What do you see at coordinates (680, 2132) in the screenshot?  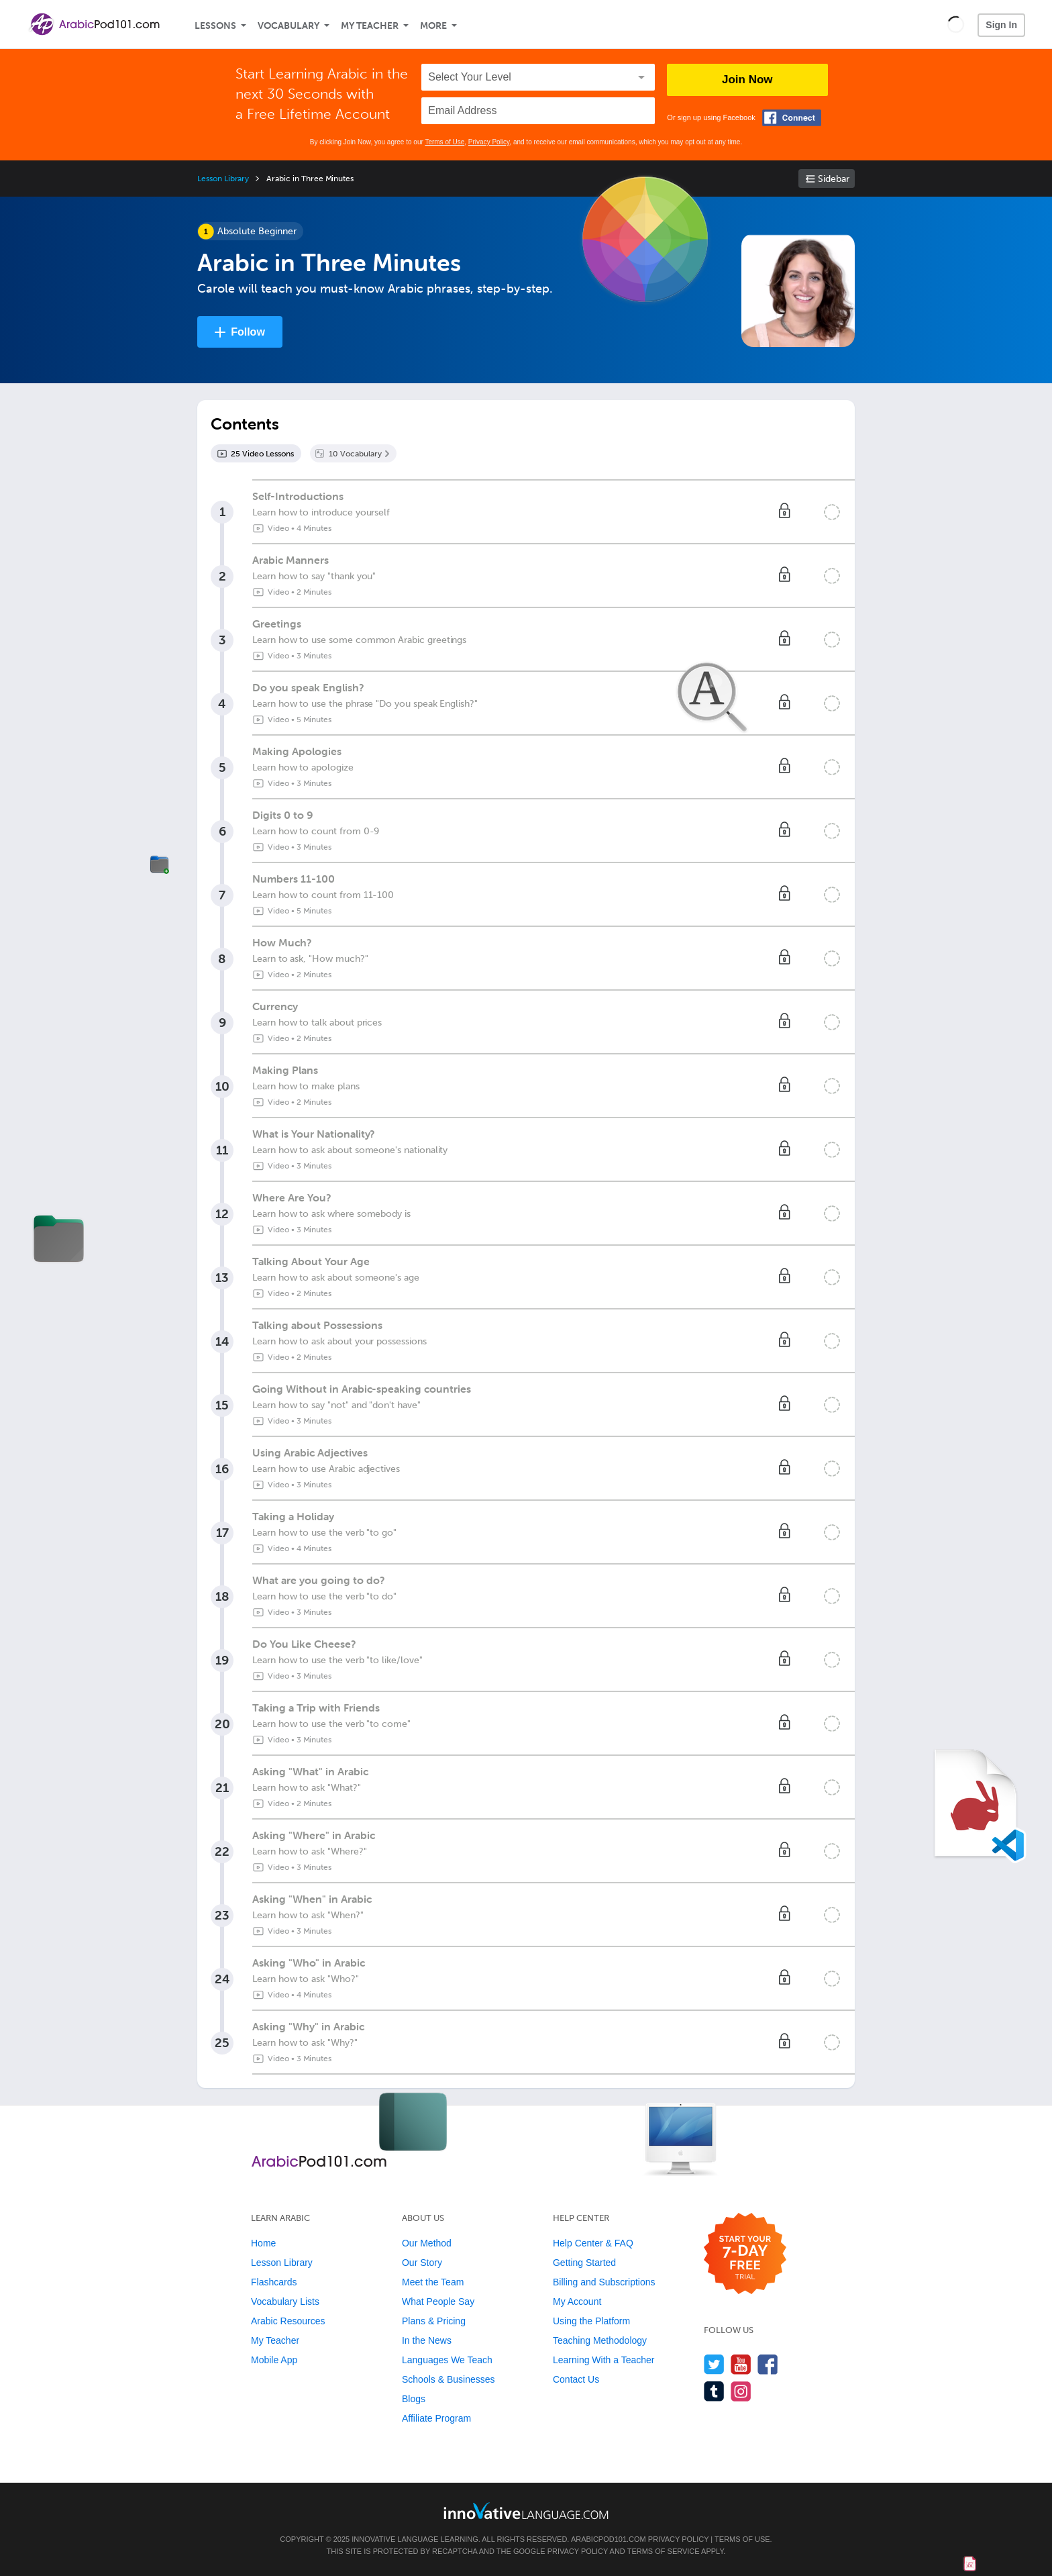 I see `represents an iMac device in system settings` at bounding box center [680, 2132].